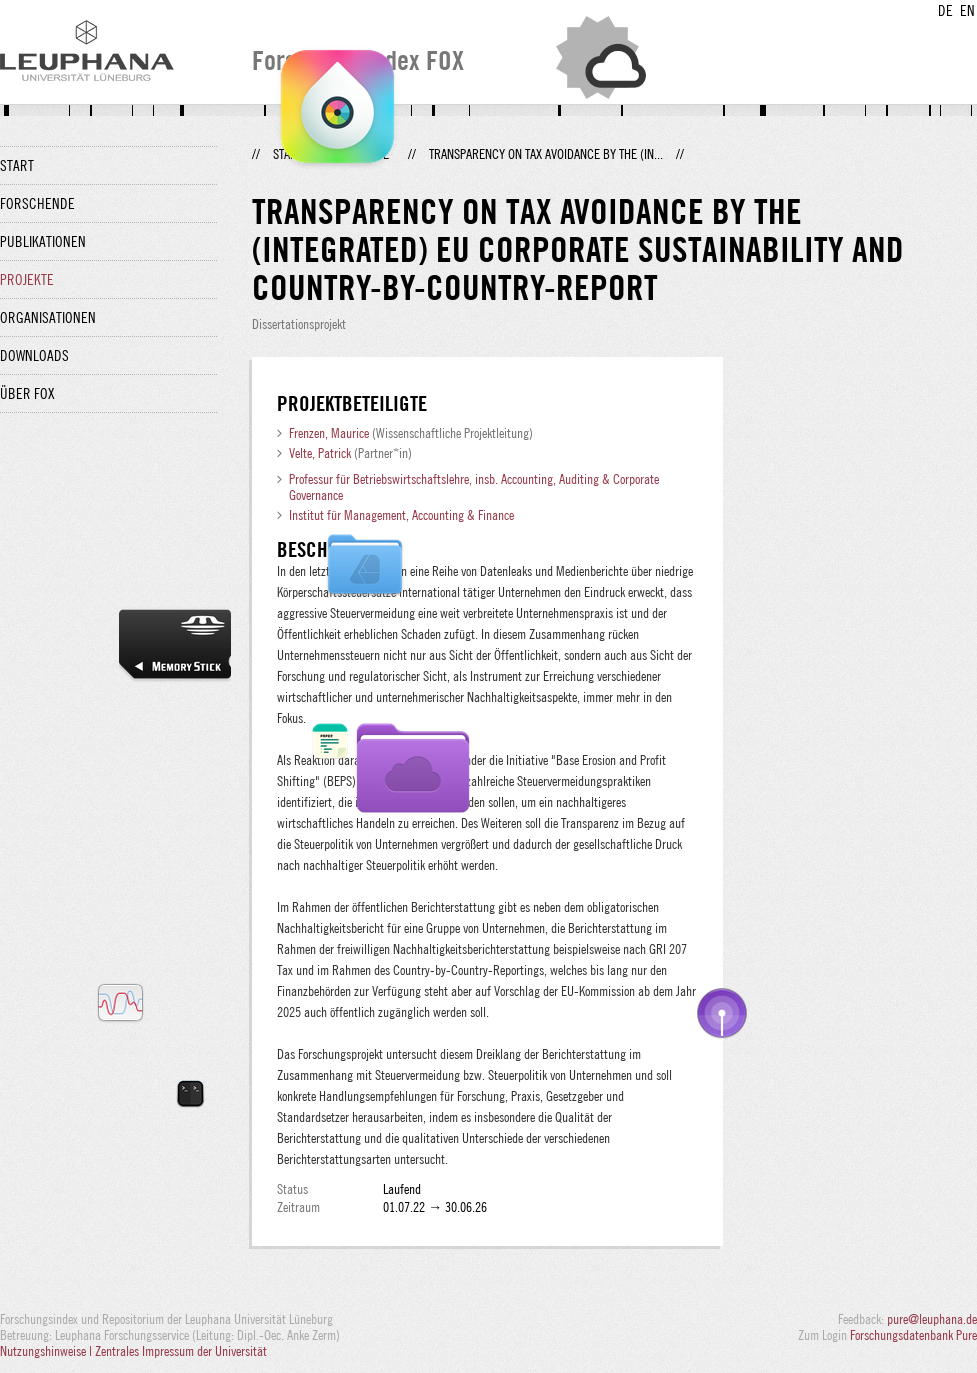 The image size is (977, 1373). What do you see at coordinates (413, 768) in the screenshot?
I see `access cloud-synced files and folders` at bounding box center [413, 768].